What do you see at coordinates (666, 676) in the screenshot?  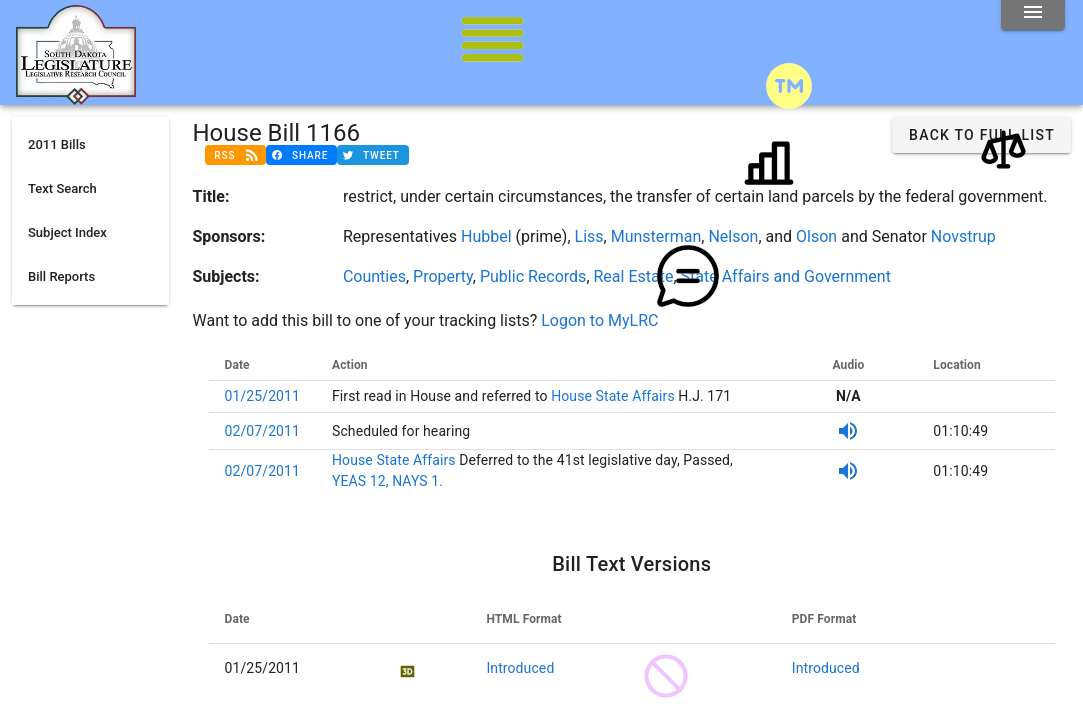 I see `indicates blocked or prohibited content` at bounding box center [666, 676].